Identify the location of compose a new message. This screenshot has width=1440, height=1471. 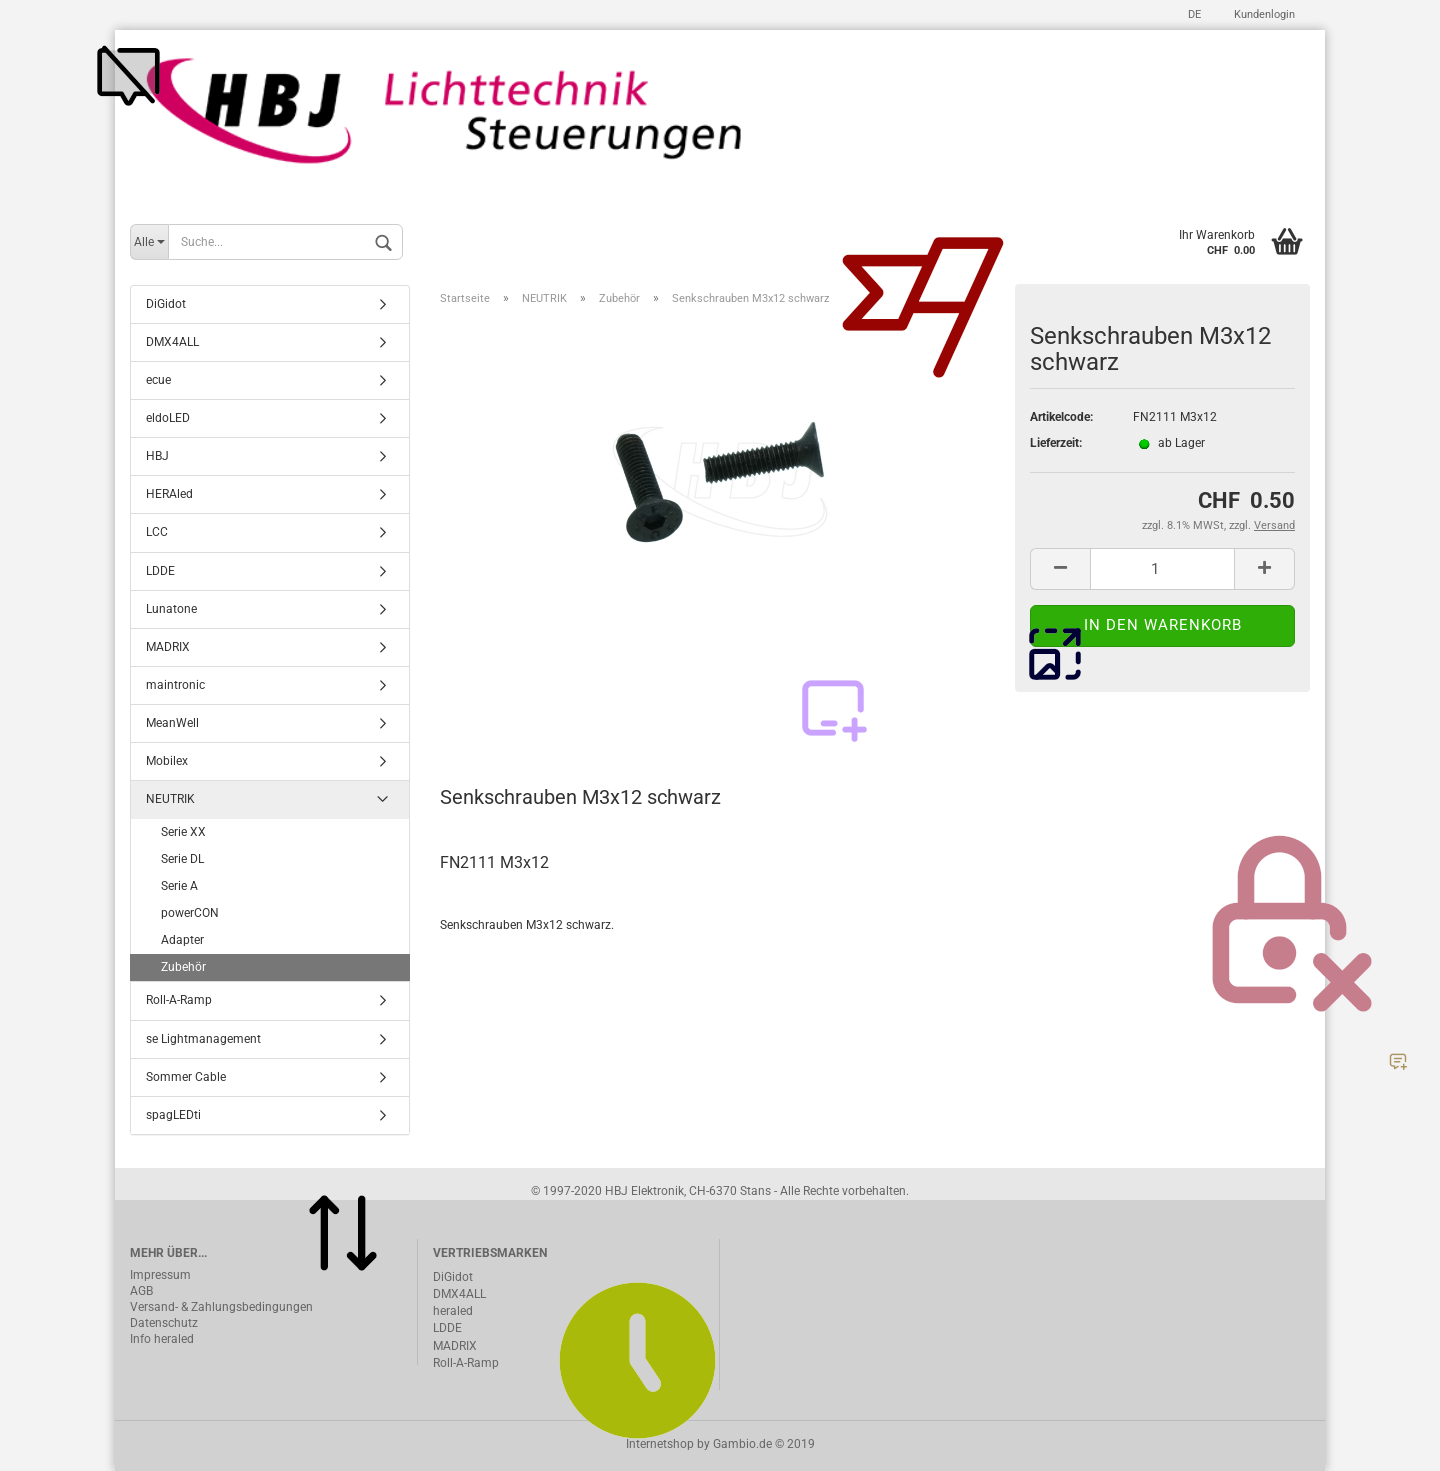
(1398, 1061).